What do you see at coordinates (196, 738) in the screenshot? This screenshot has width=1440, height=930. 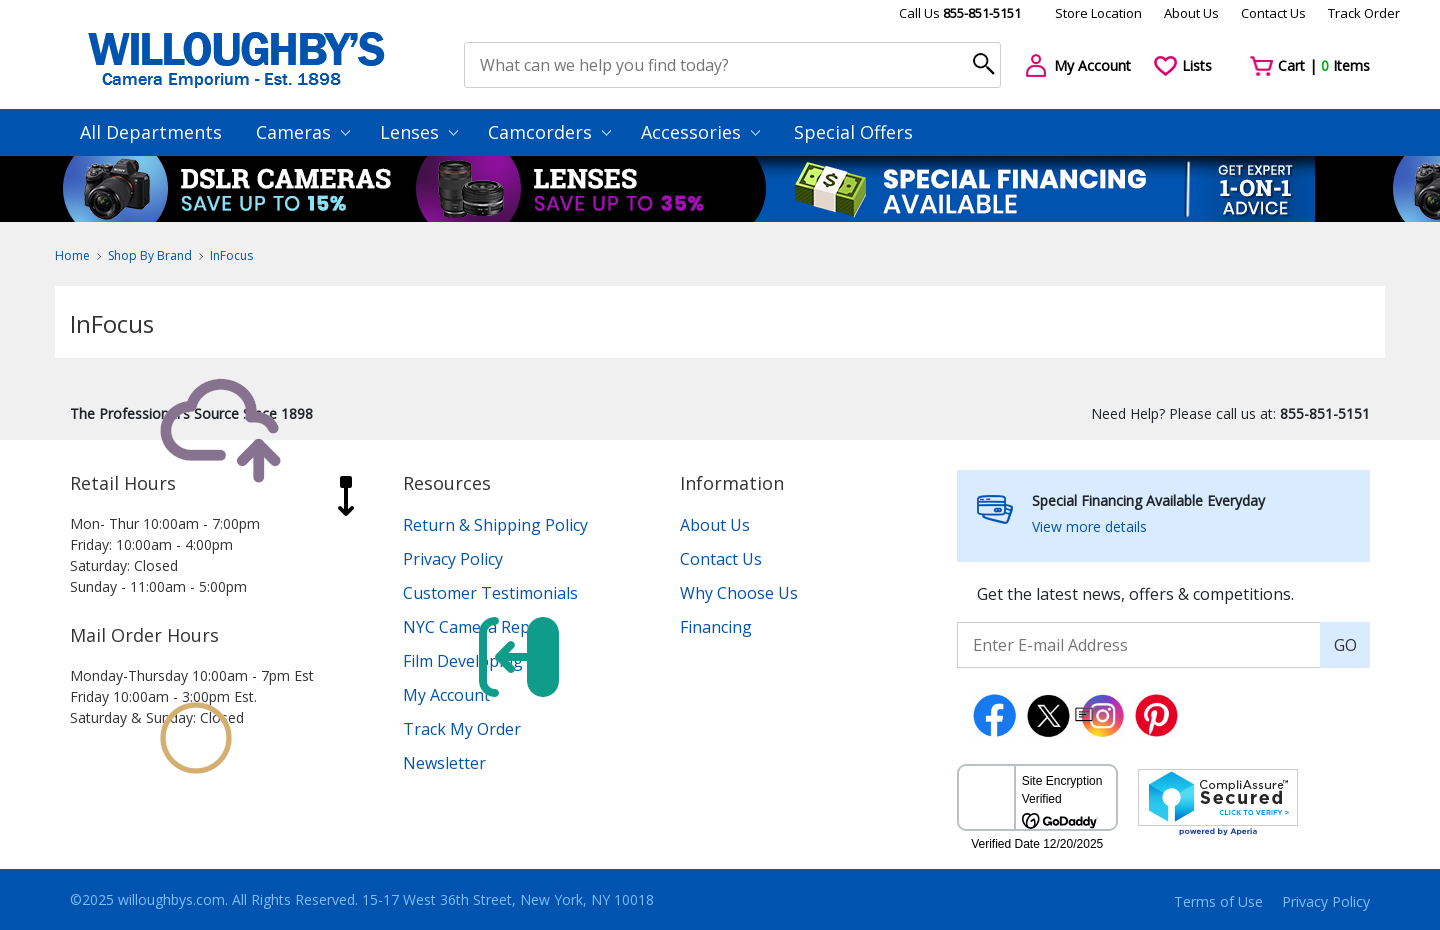 I see `unselected radio button option` at bounding box center [196, 738].